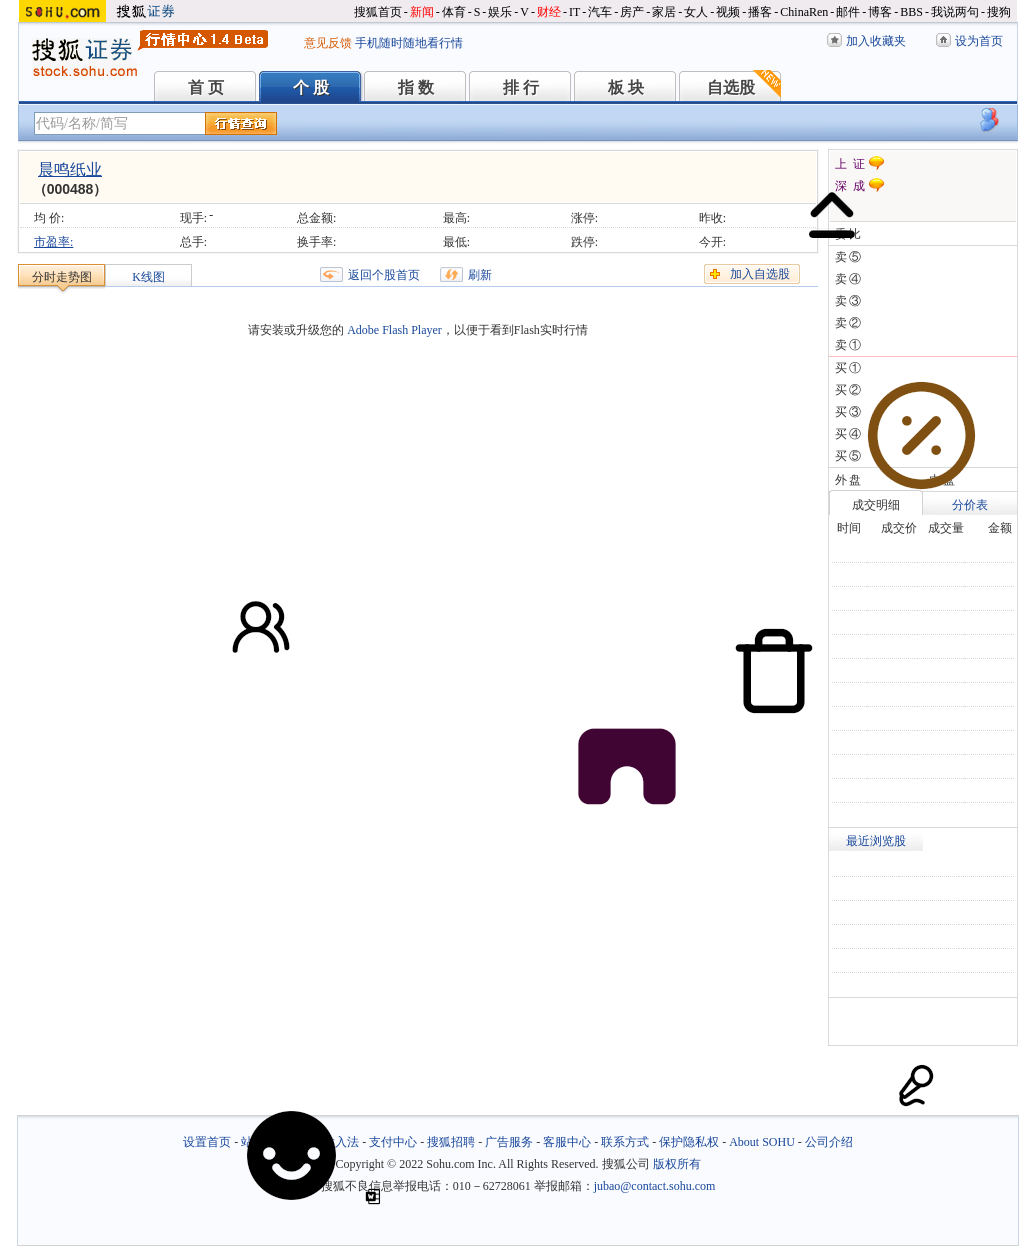  Describe the element at coordinates (832, 215) in the screenshot. I see `toggle caps lock on keyboard` at that location.